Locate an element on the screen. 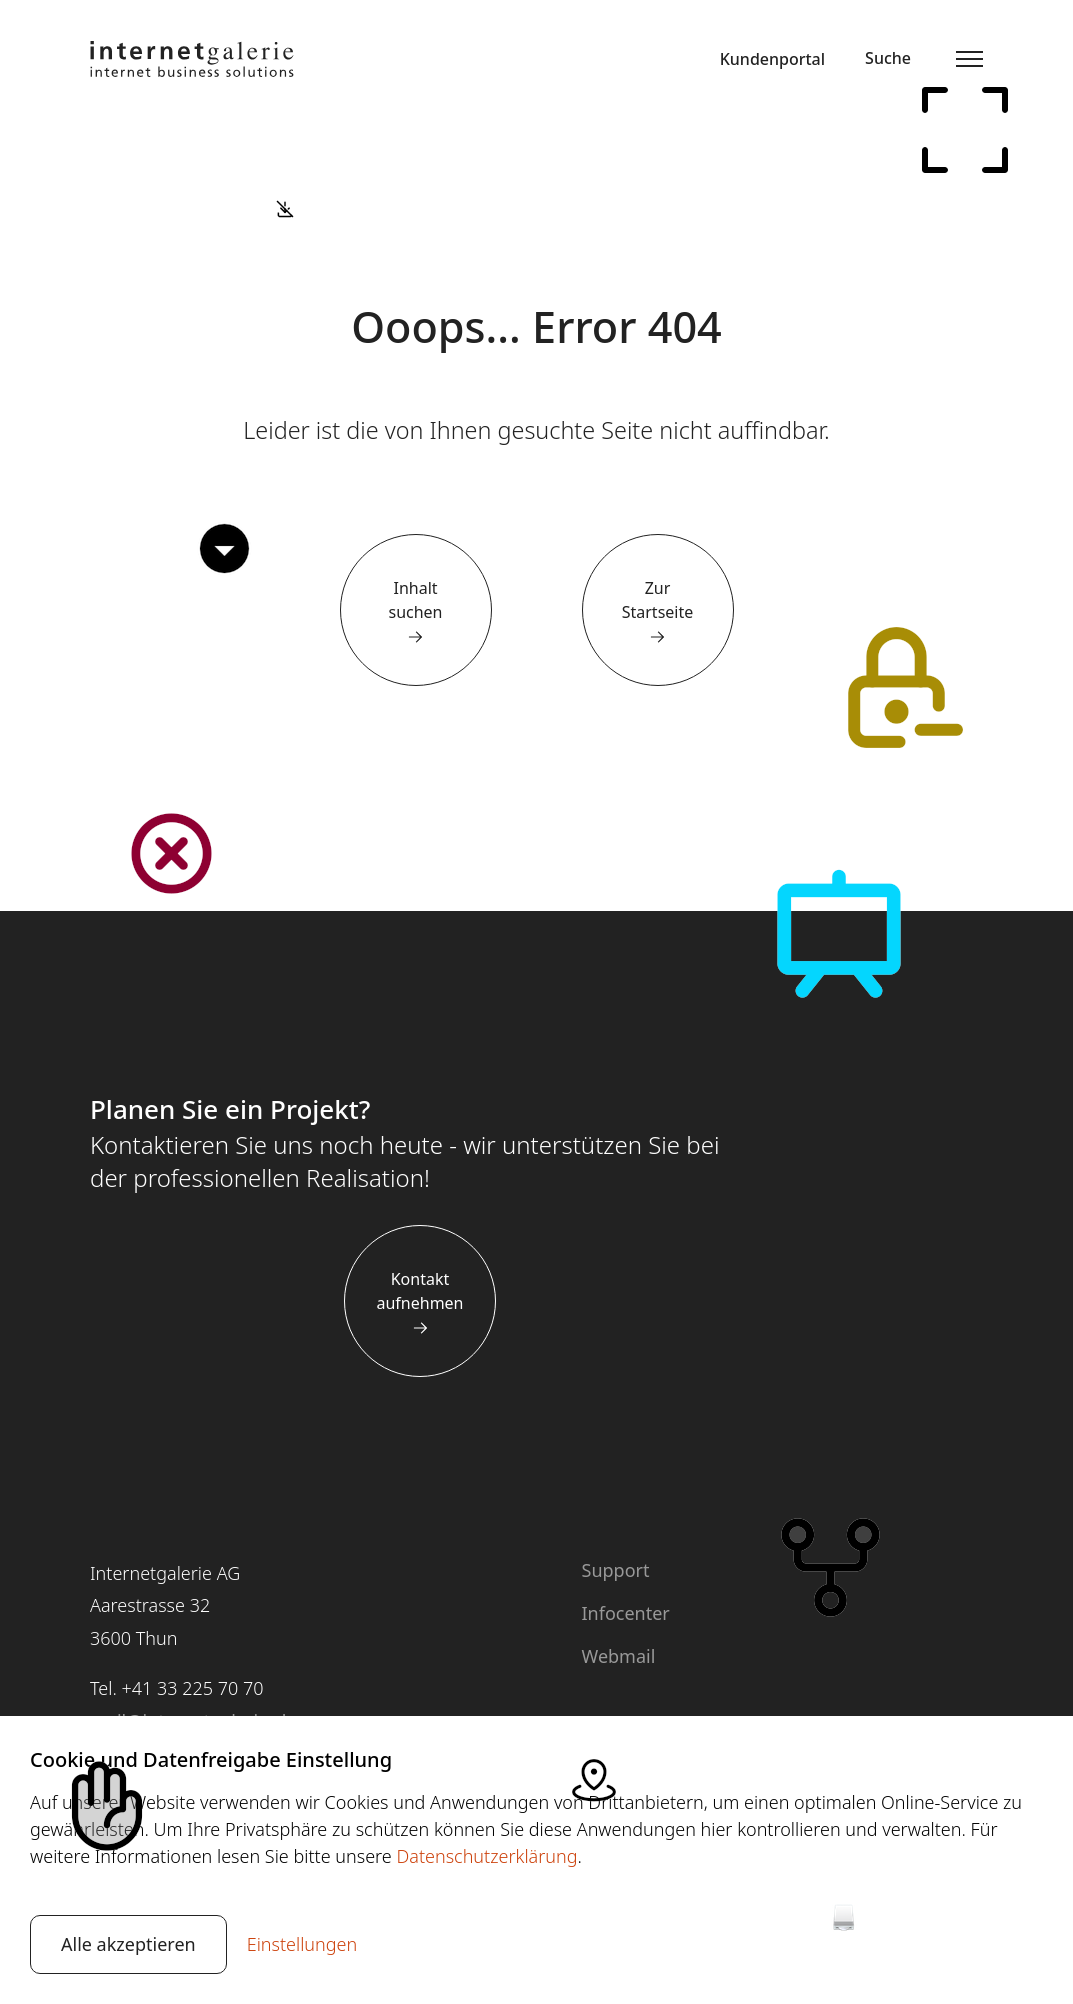 The image size is (1073, 2004). access optical disc drive is located at coordinates (843, 1918).